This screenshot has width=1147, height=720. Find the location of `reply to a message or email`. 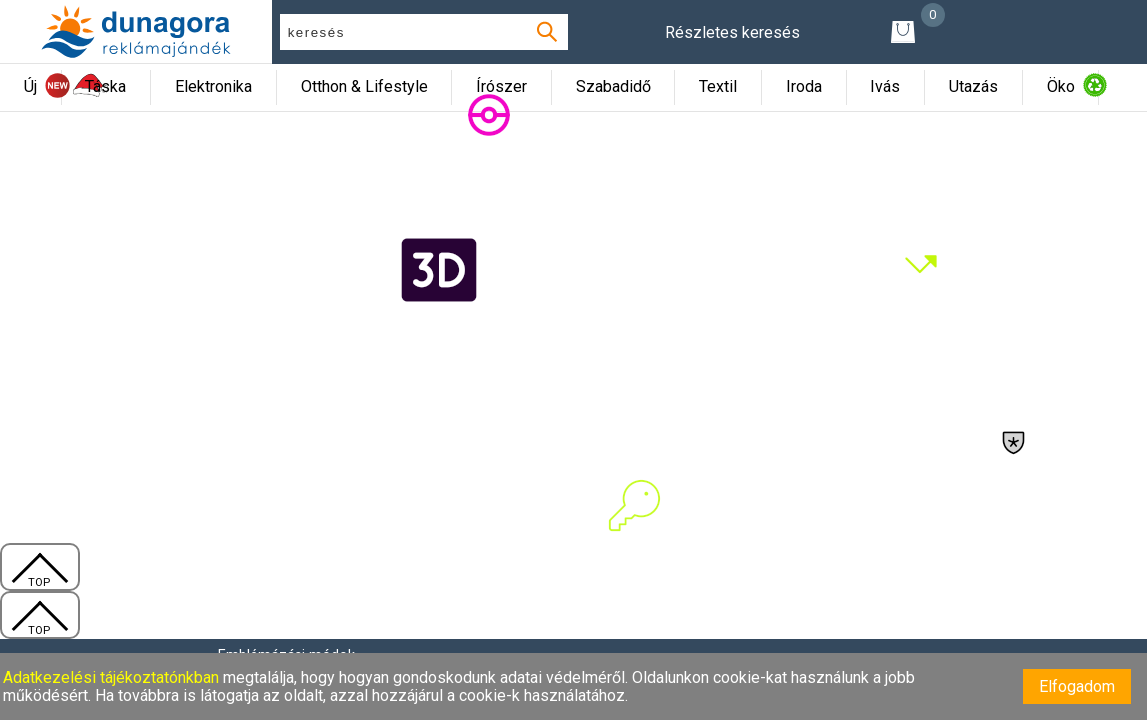

reply to a message or email is located at coordinates (921, 263).